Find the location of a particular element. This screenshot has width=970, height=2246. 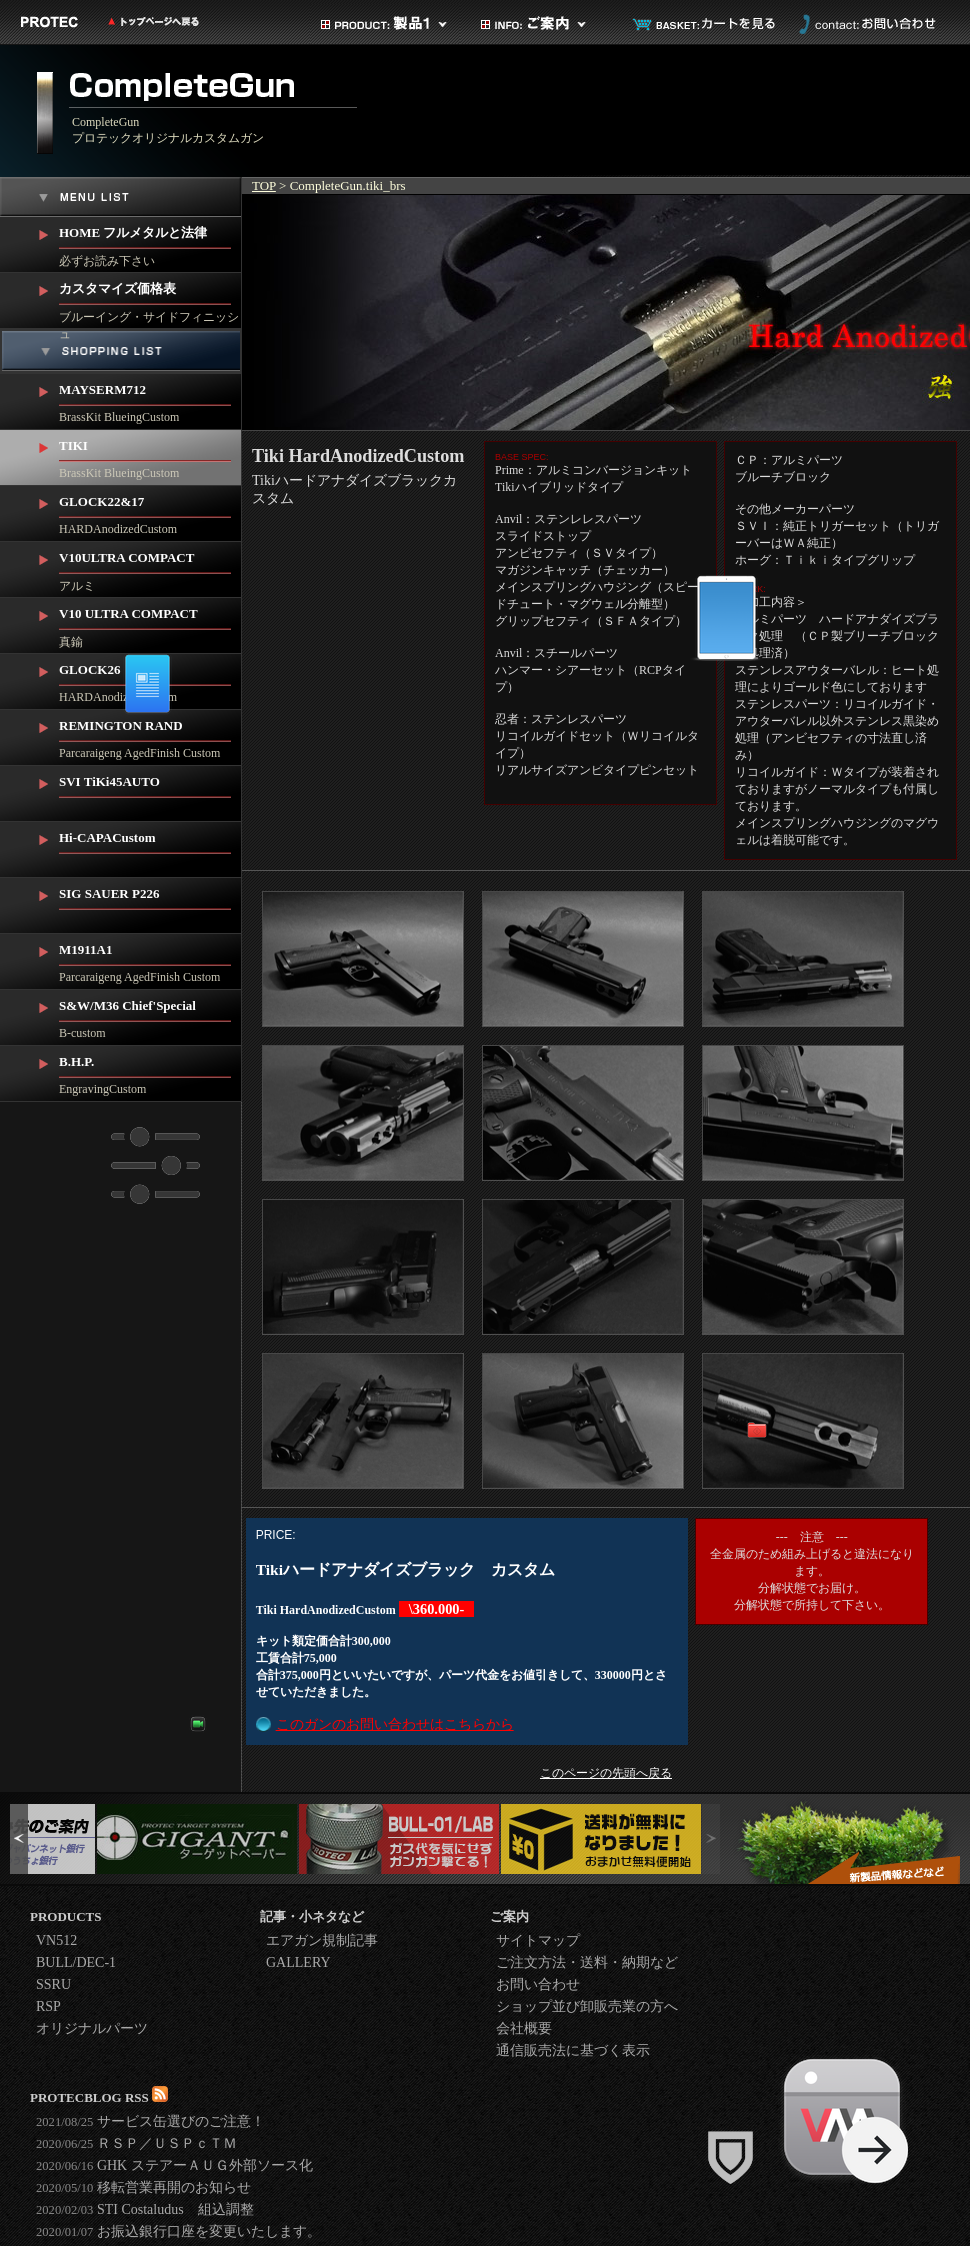

open facetime app is located at coordinates (198, 1724).